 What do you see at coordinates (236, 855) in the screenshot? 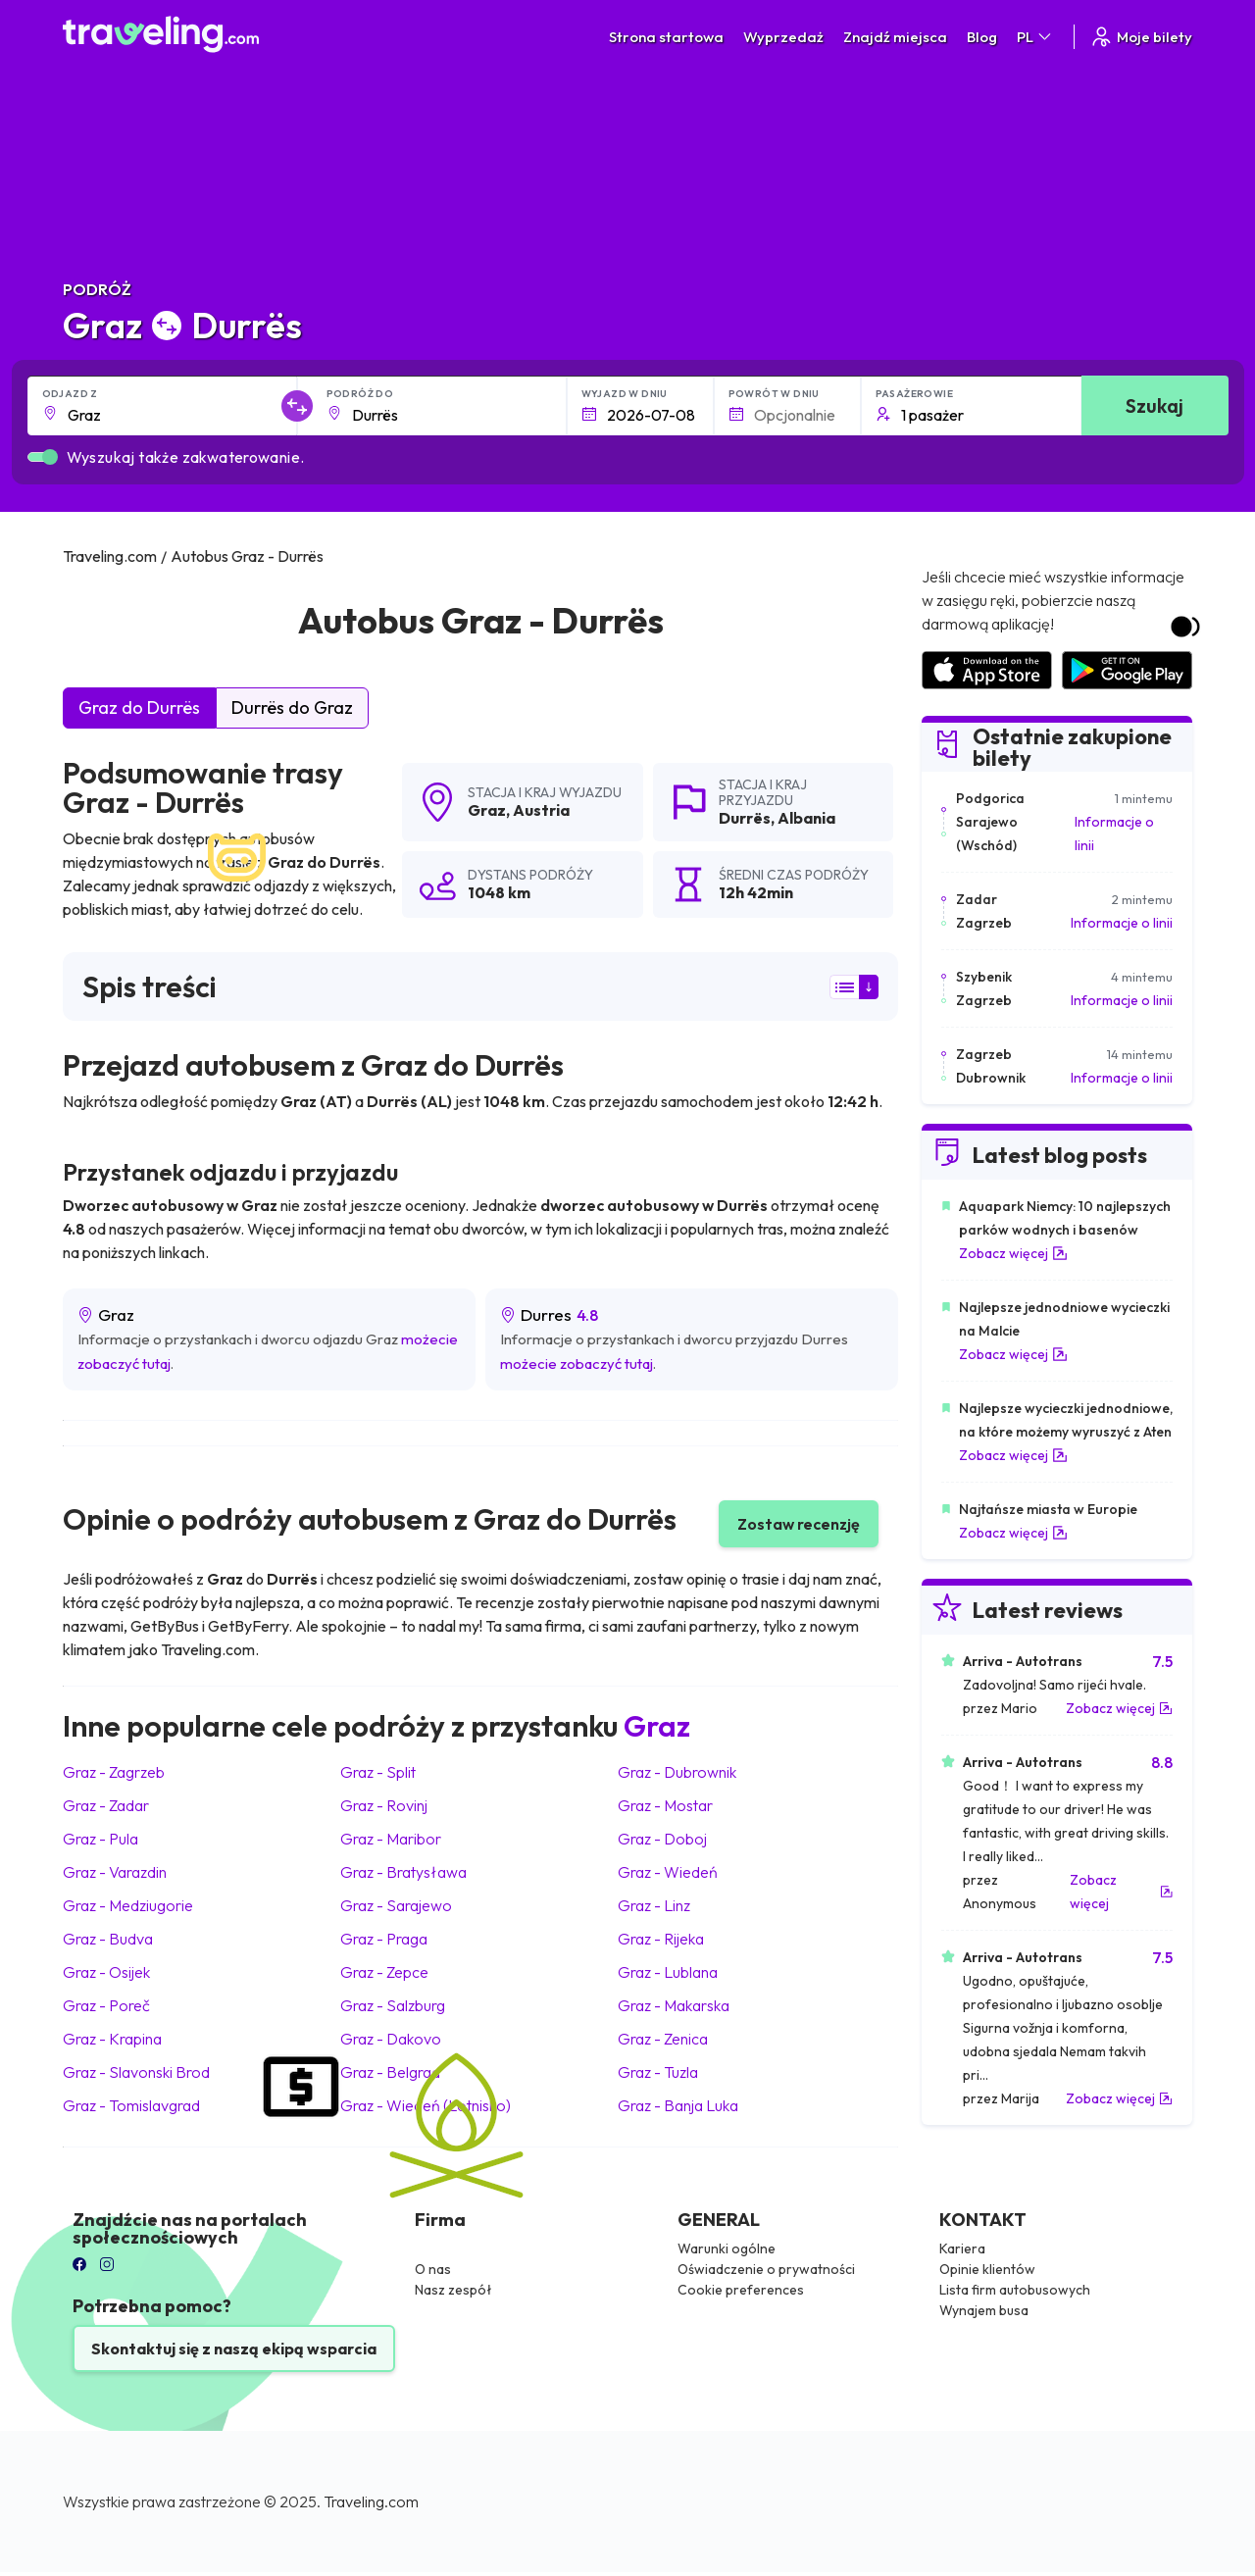
I see `finn the human character icon from adventure time` at bounding box center [236, 855].